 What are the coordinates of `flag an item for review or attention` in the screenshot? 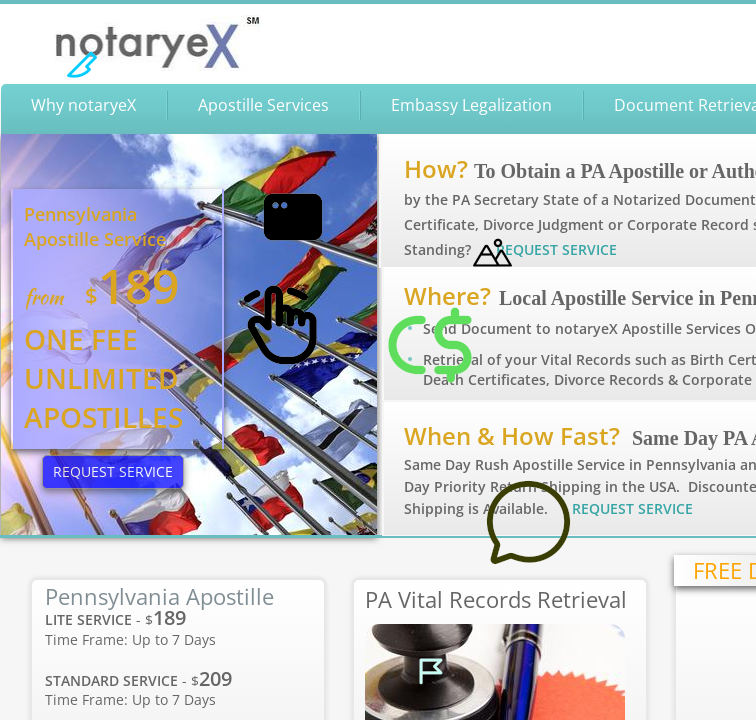 It's located at (431, 670).